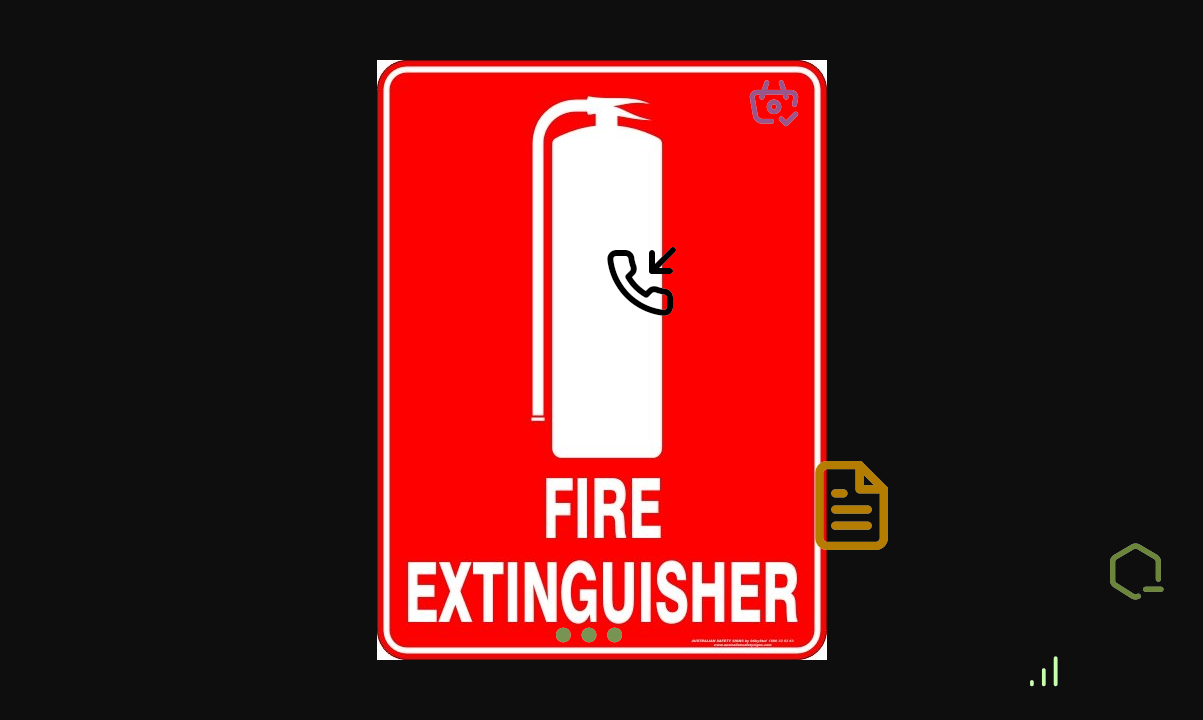 The width and height of the screenshot is (1203, 720). What do you see at coordinates (774, 102) in the screenshot?
I see `confirm items in your shopping basket` at bounding box center [774, 102].